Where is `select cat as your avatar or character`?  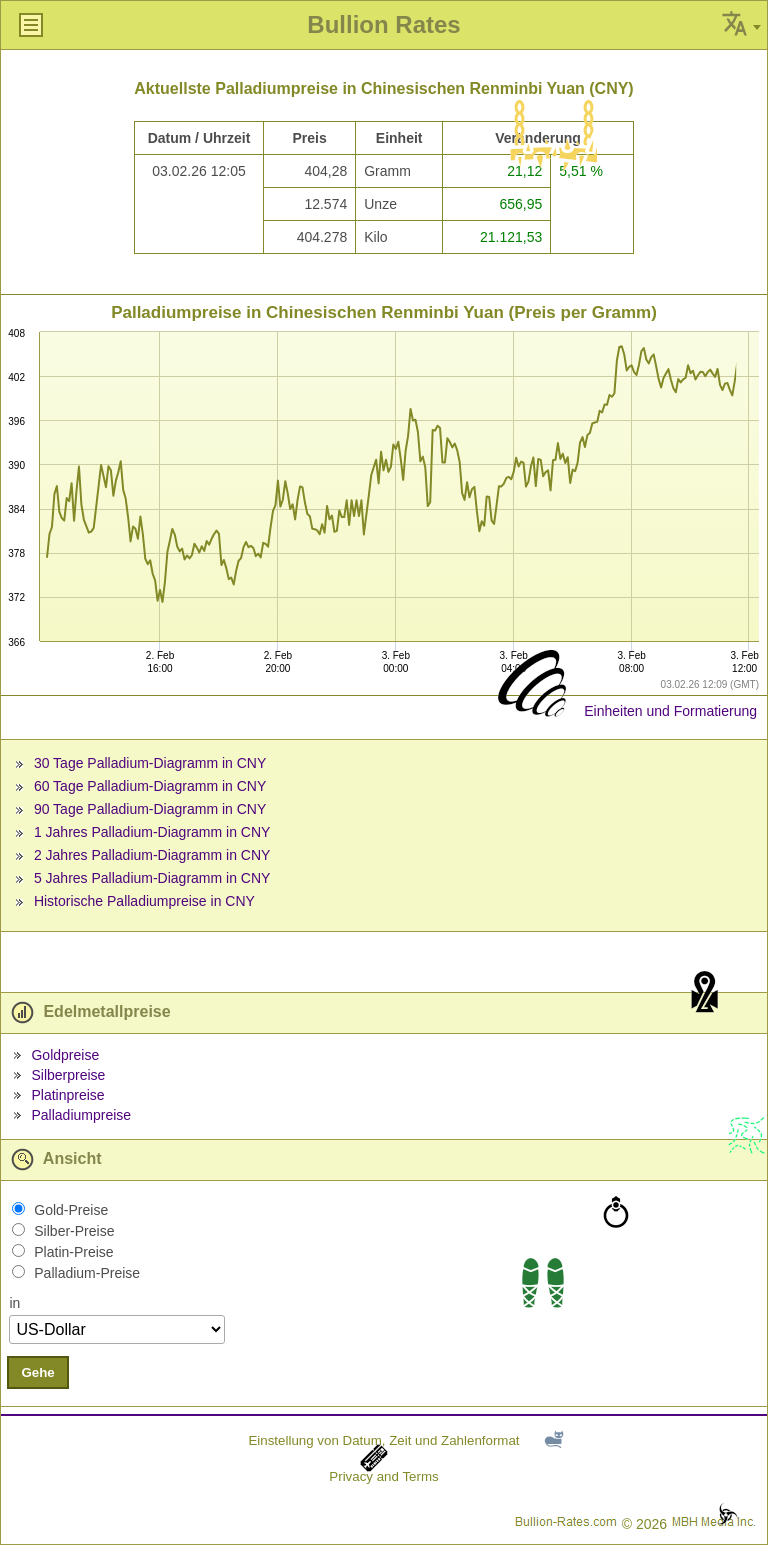 select cat as your avatar or character is located at coordinates (554, 1439).